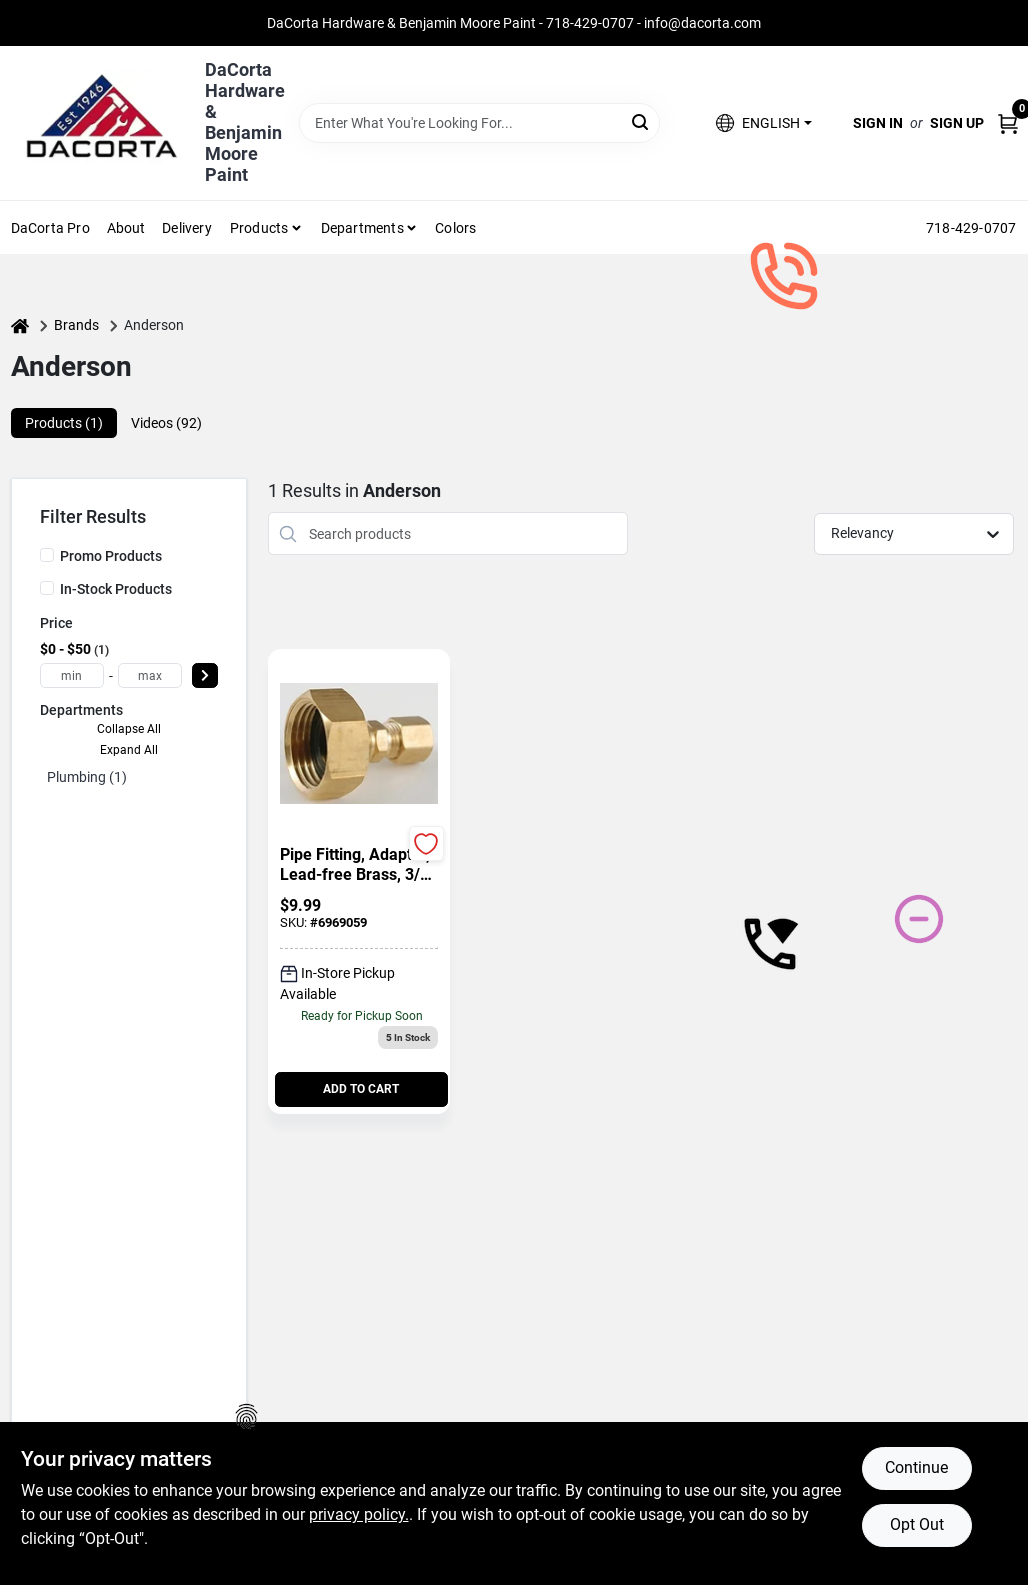  What do you see at coordinates (784, 276) in the screenshot?
I see `make a phone call` at bounding box center [784, 276].